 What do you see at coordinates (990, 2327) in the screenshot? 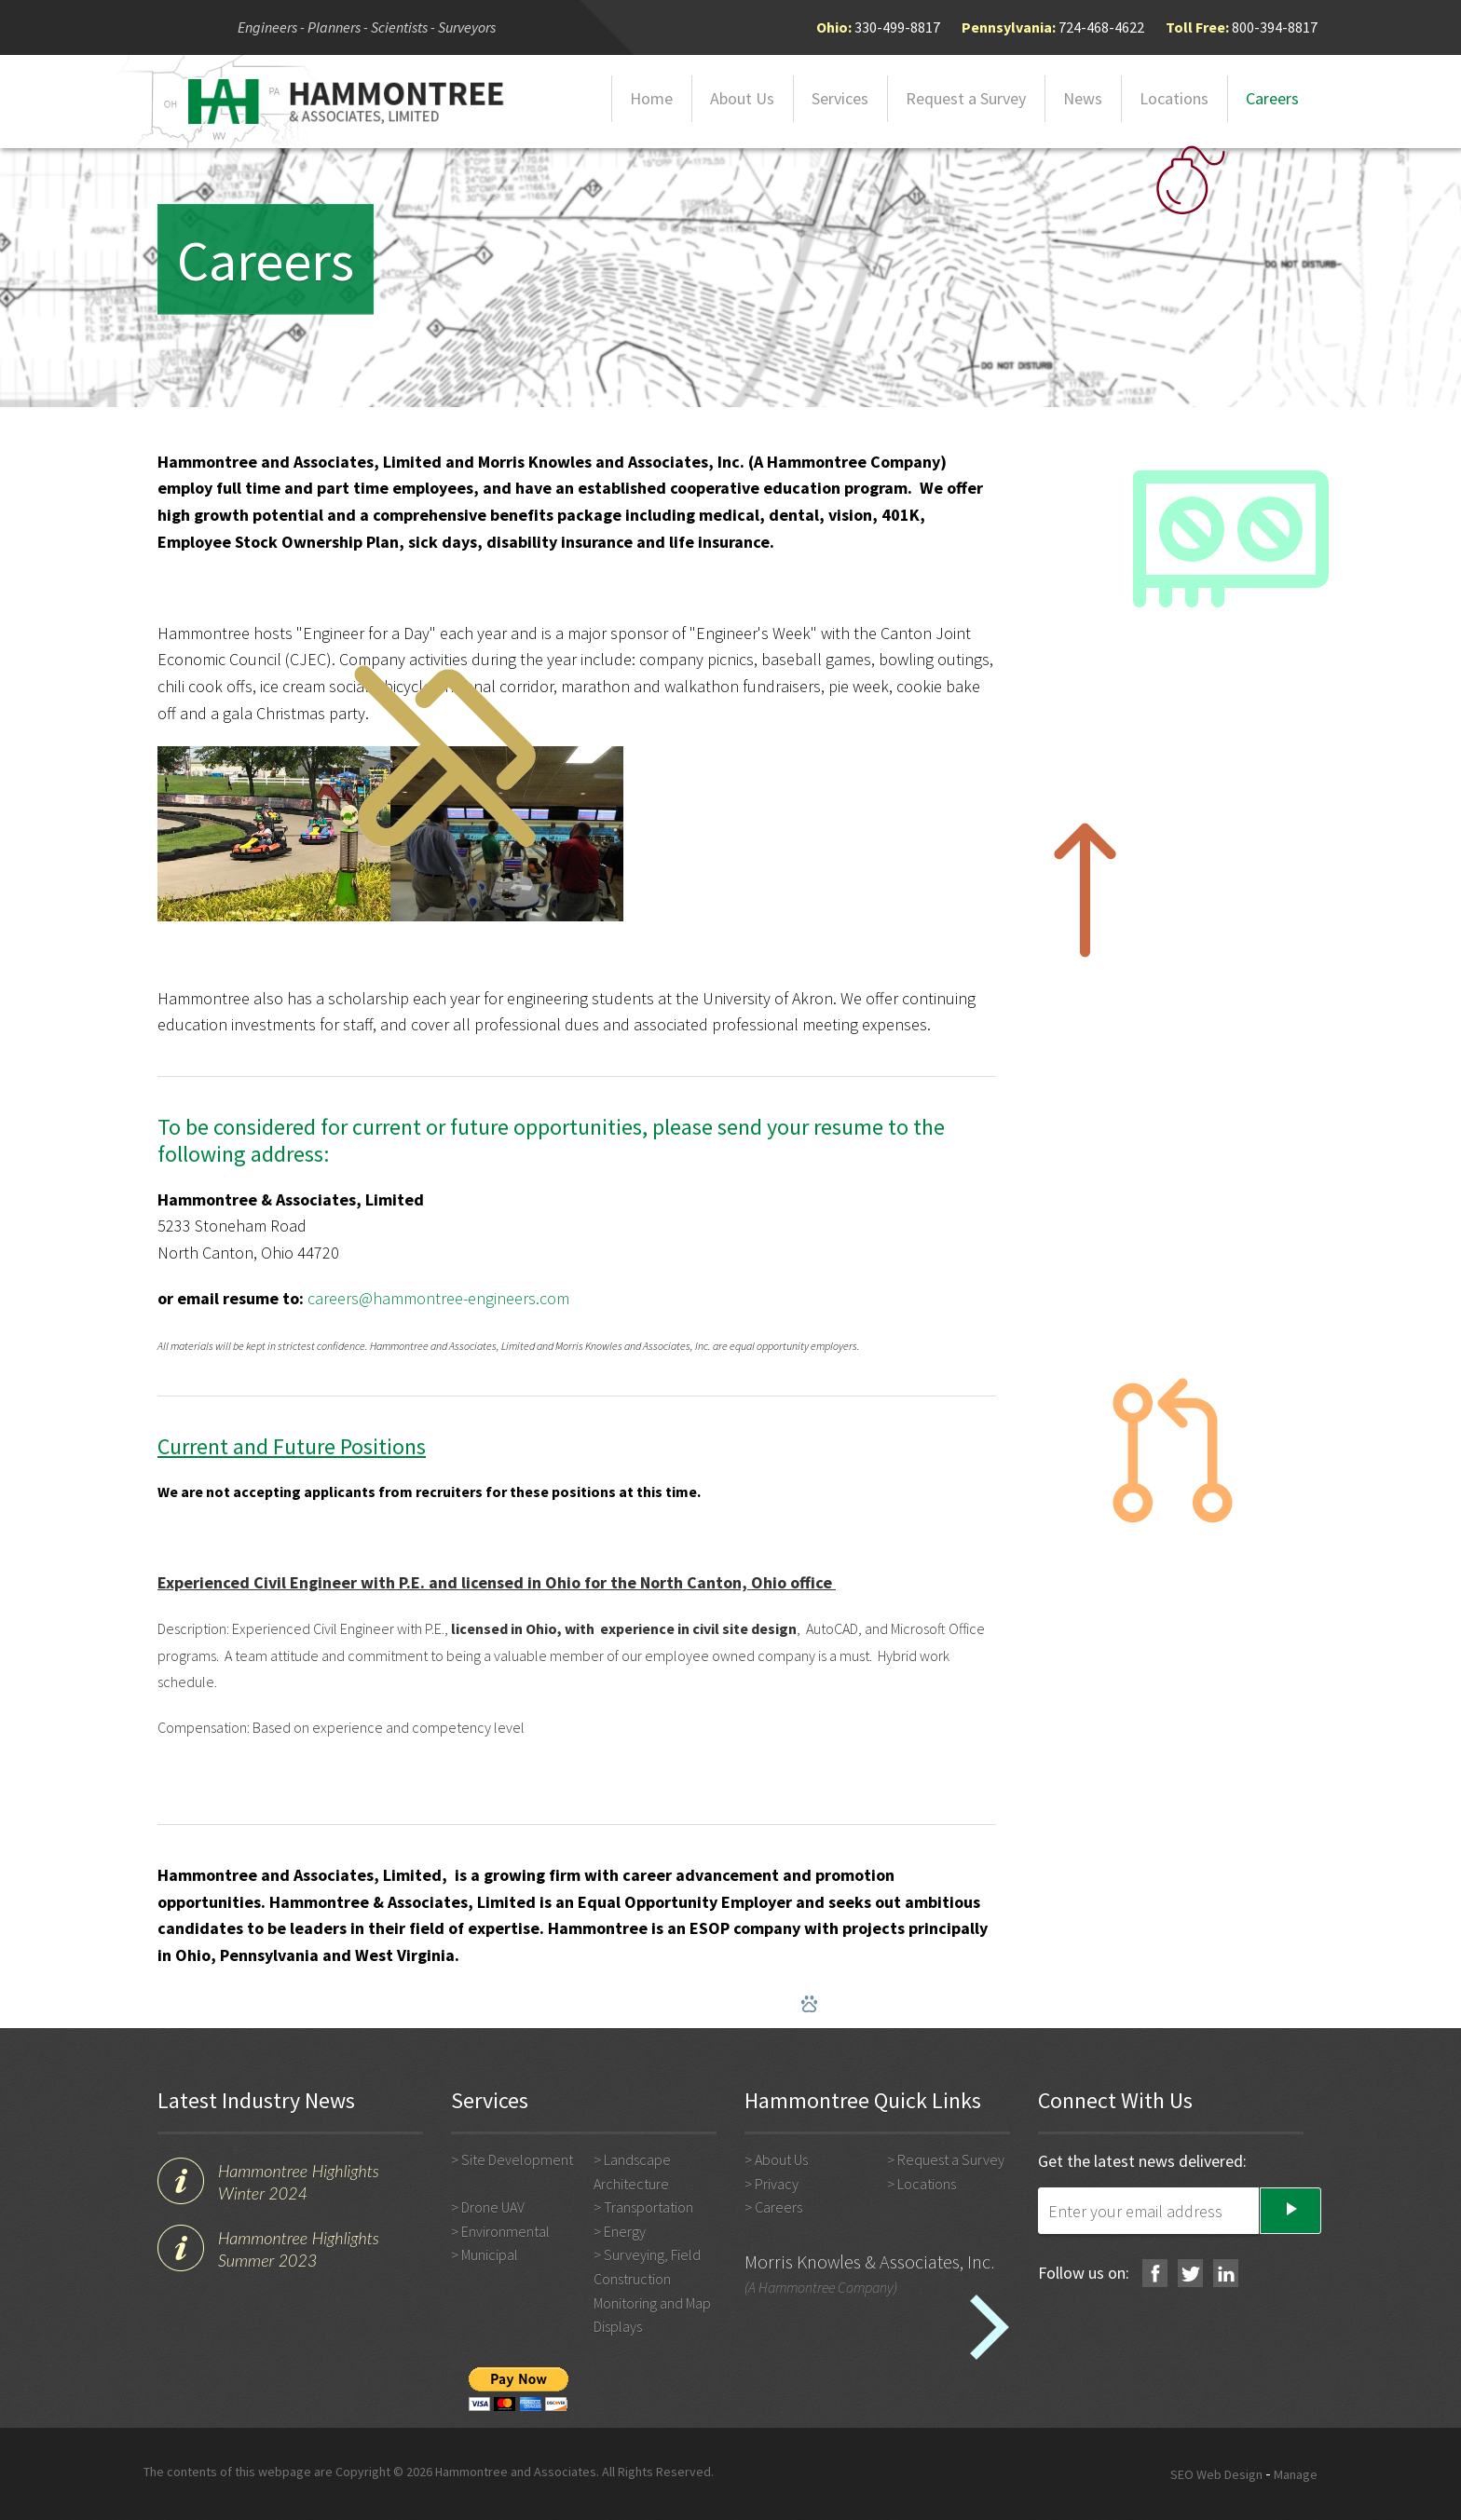
I see `navigate to the next item or screen` at bounding box center [990, 2327].